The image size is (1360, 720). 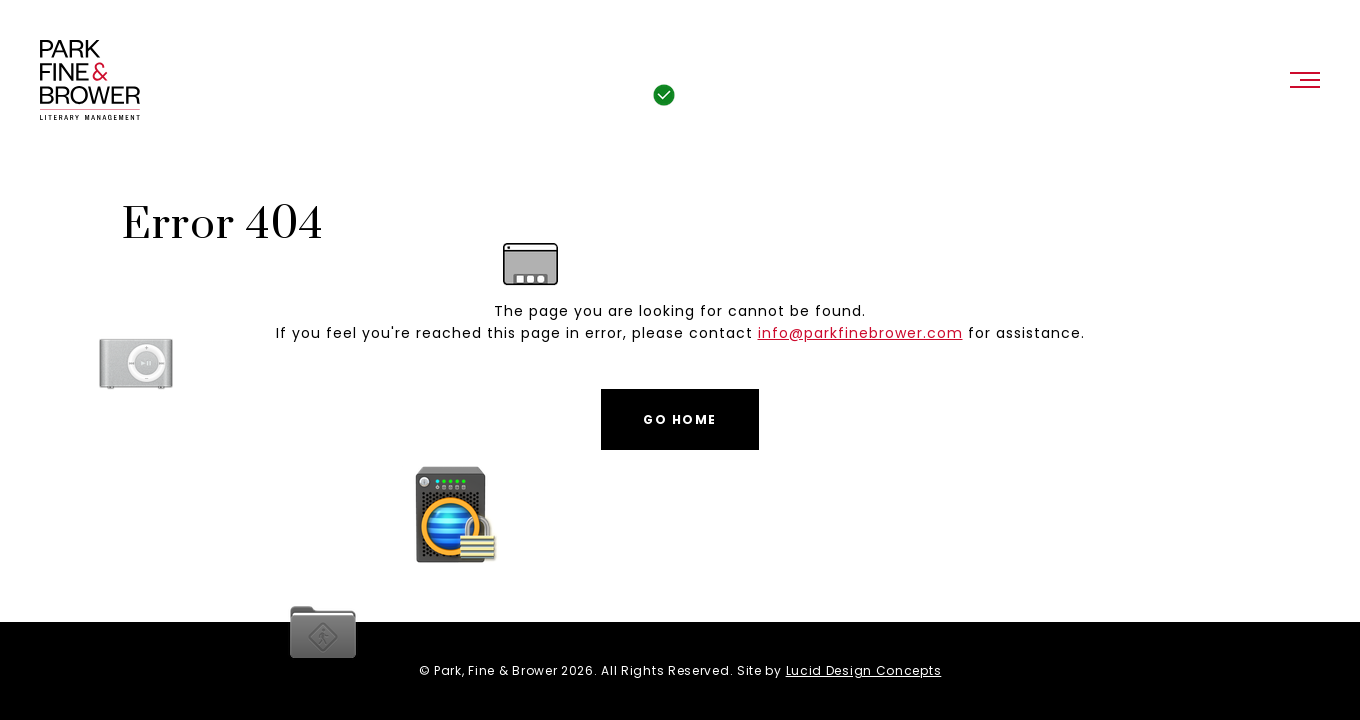 What do you see at coordinates (323, 632) in the screenshot?
I see `access public or shared folder` at bounding box center [323, 632].